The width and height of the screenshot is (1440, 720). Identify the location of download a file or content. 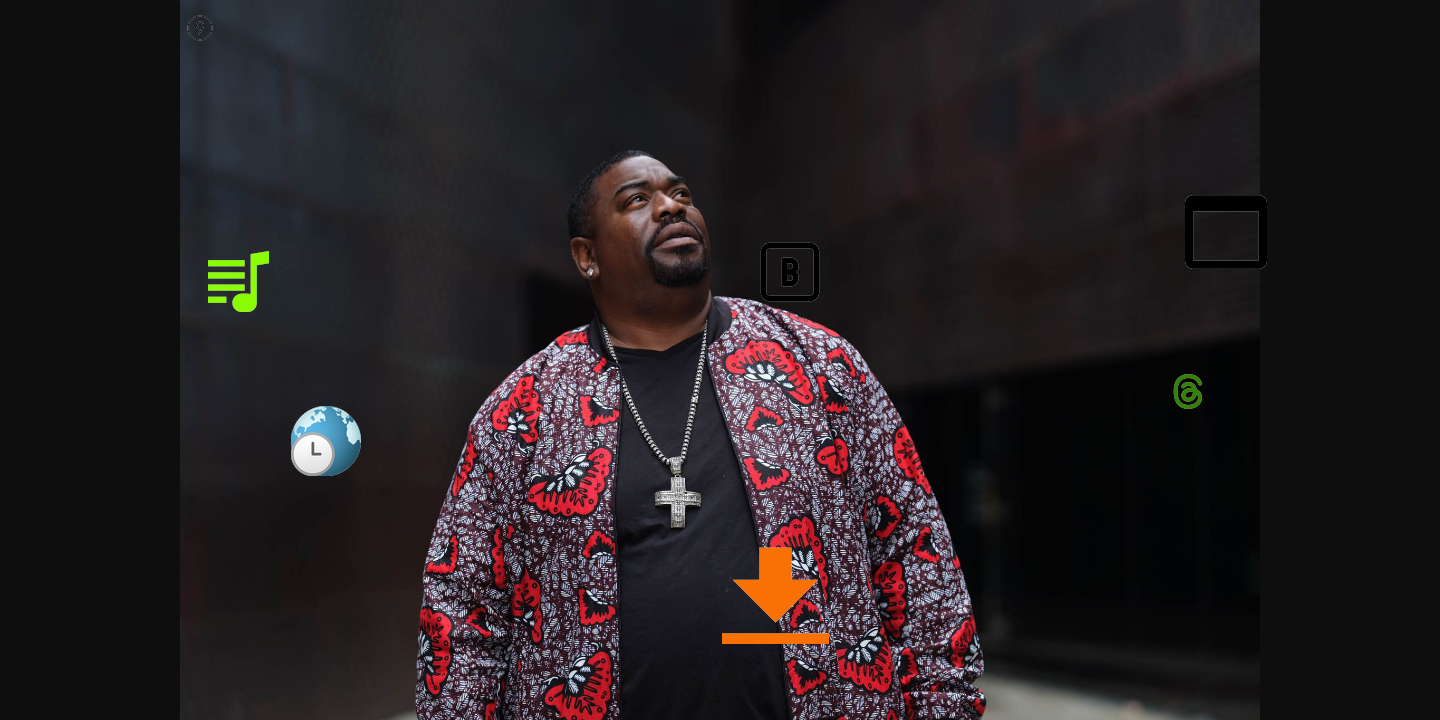
(775, 590).